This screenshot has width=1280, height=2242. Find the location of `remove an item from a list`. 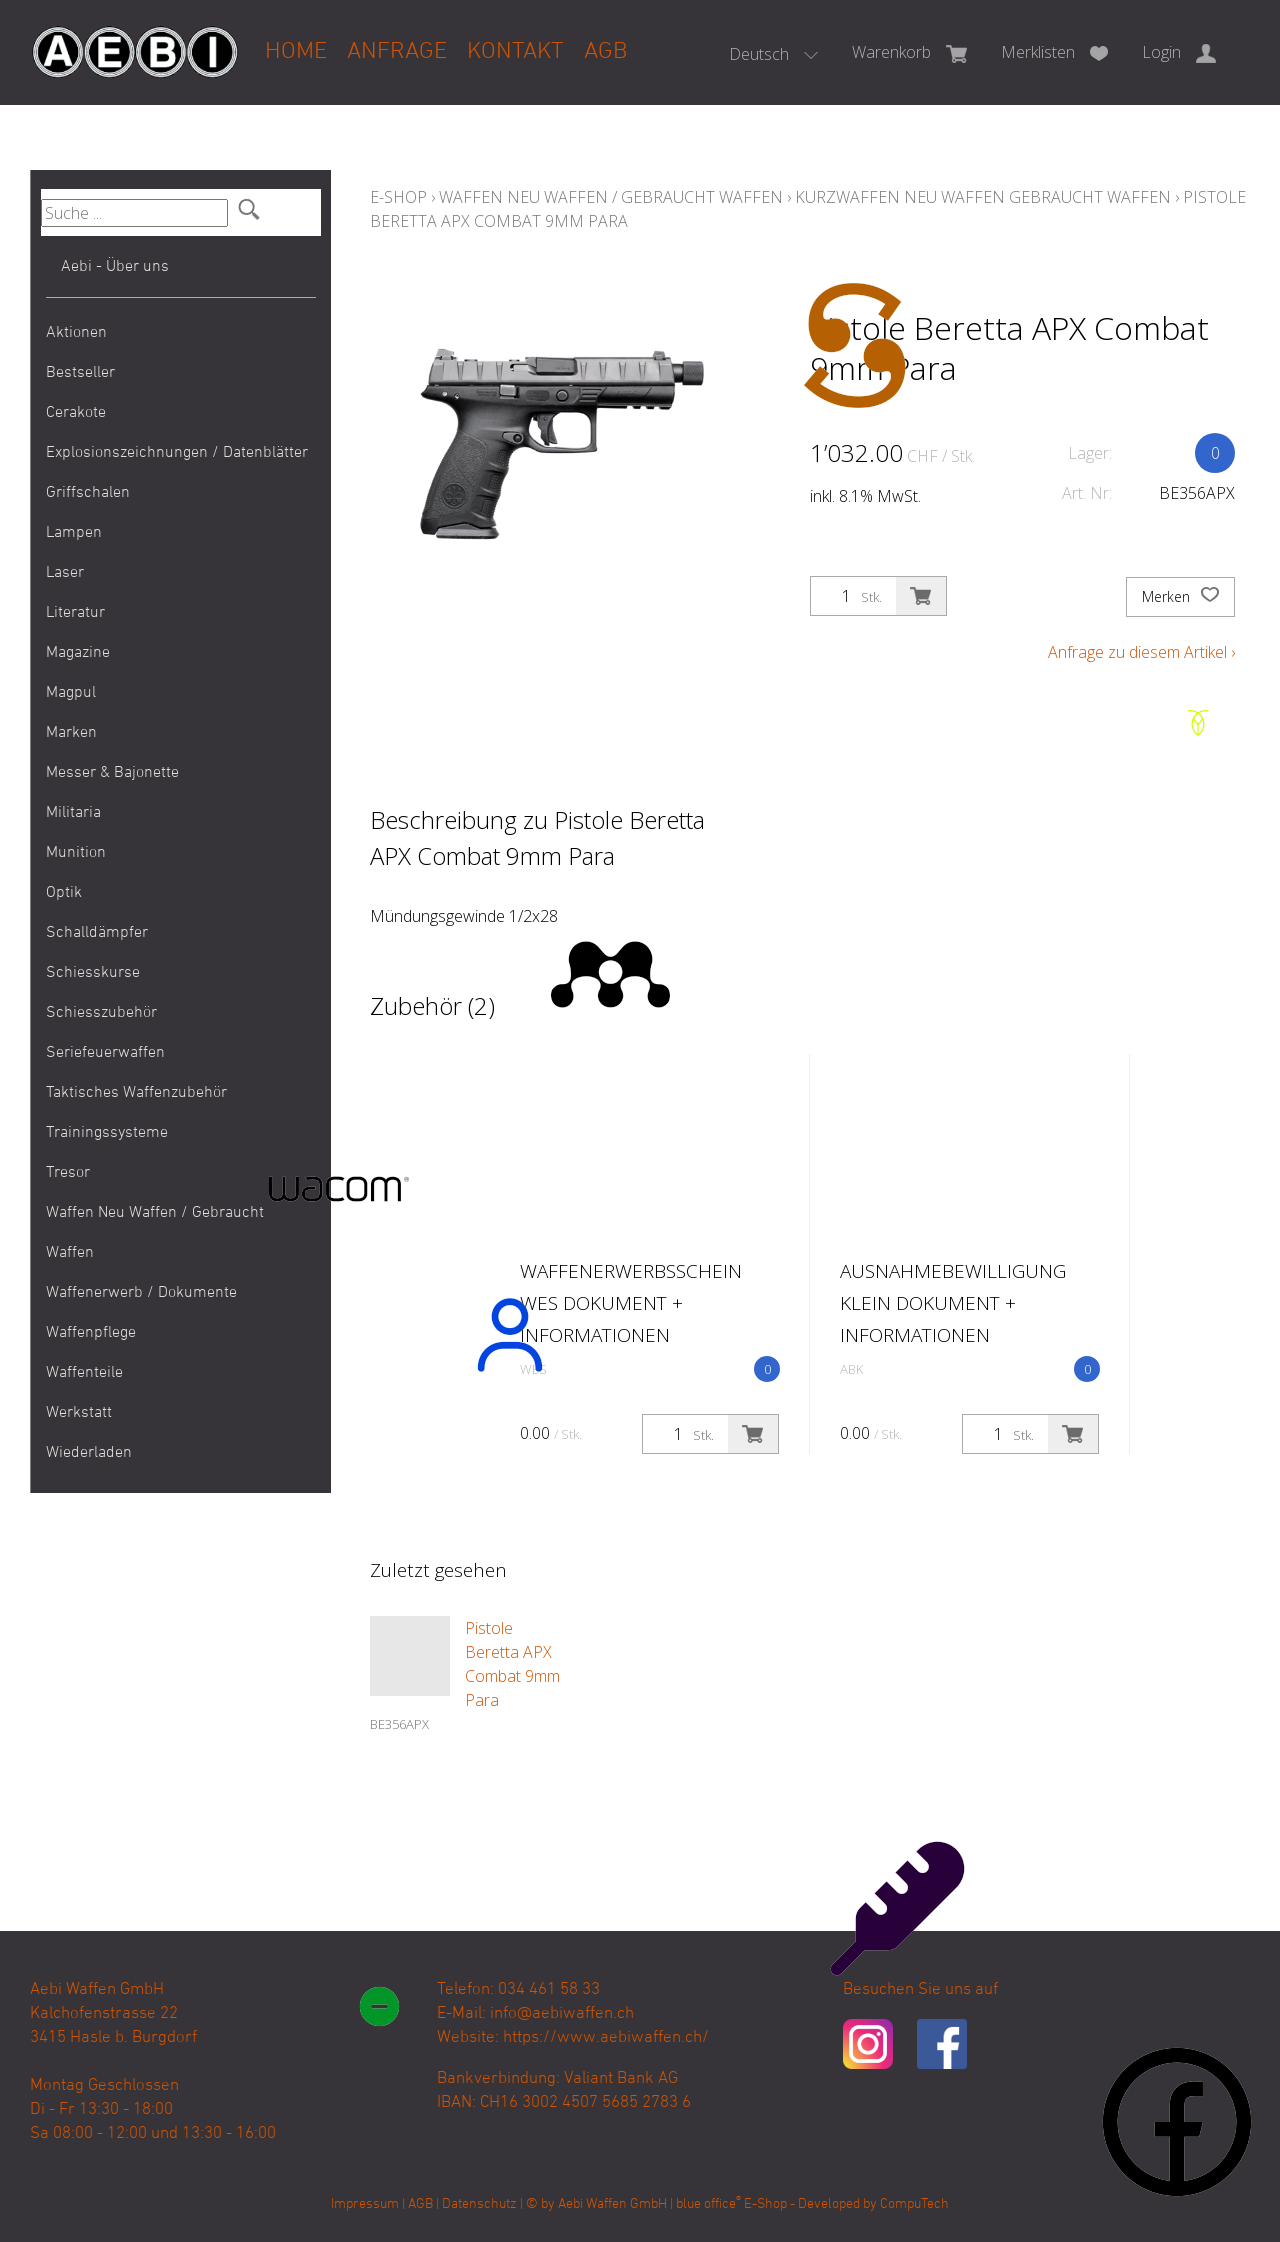

remove an item from a list is located at coordinates (379, 2006).